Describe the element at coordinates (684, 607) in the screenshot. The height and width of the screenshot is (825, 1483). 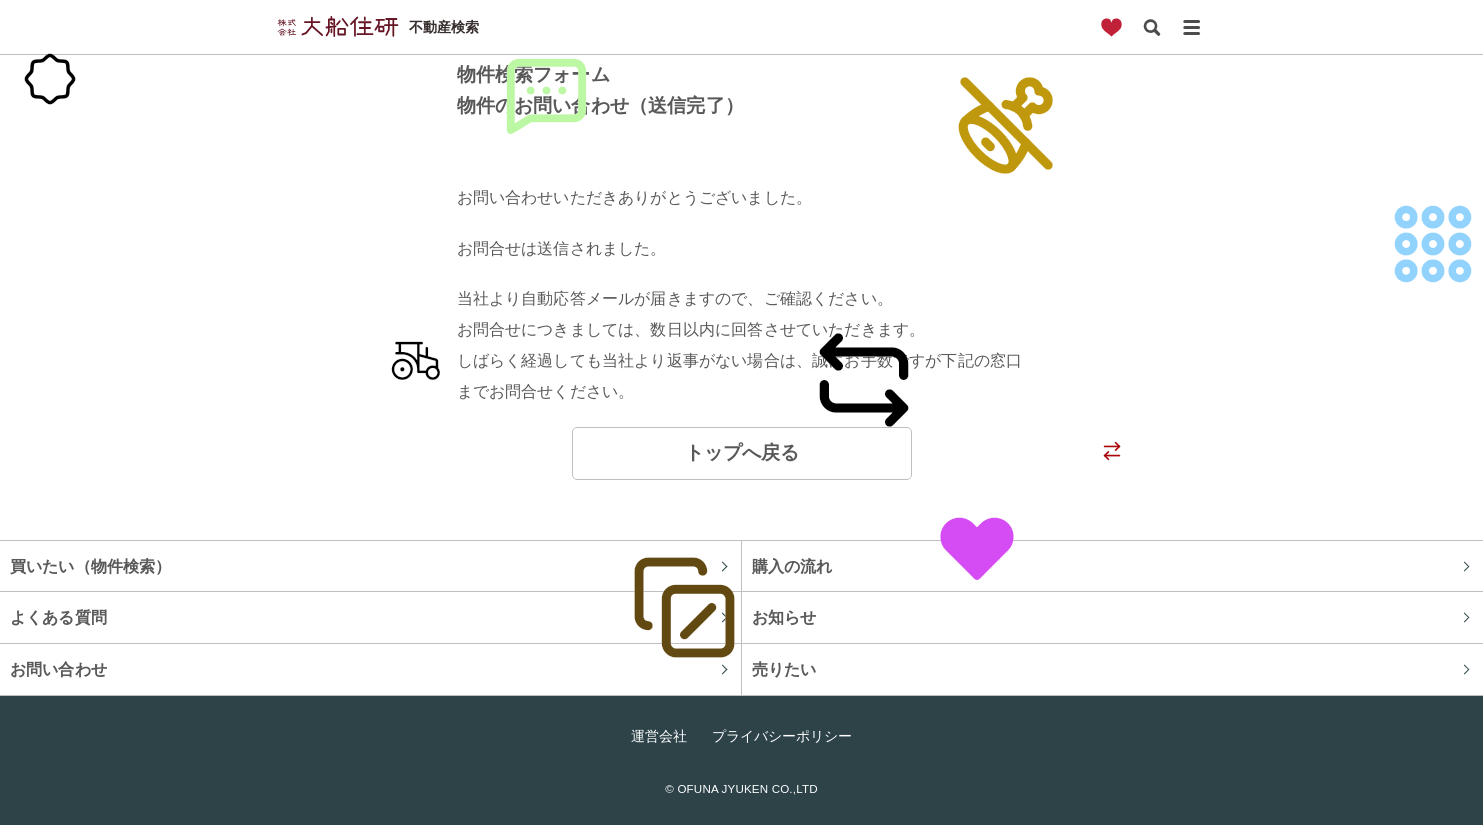
I see `copy action is disabled or unavailable` at that location.